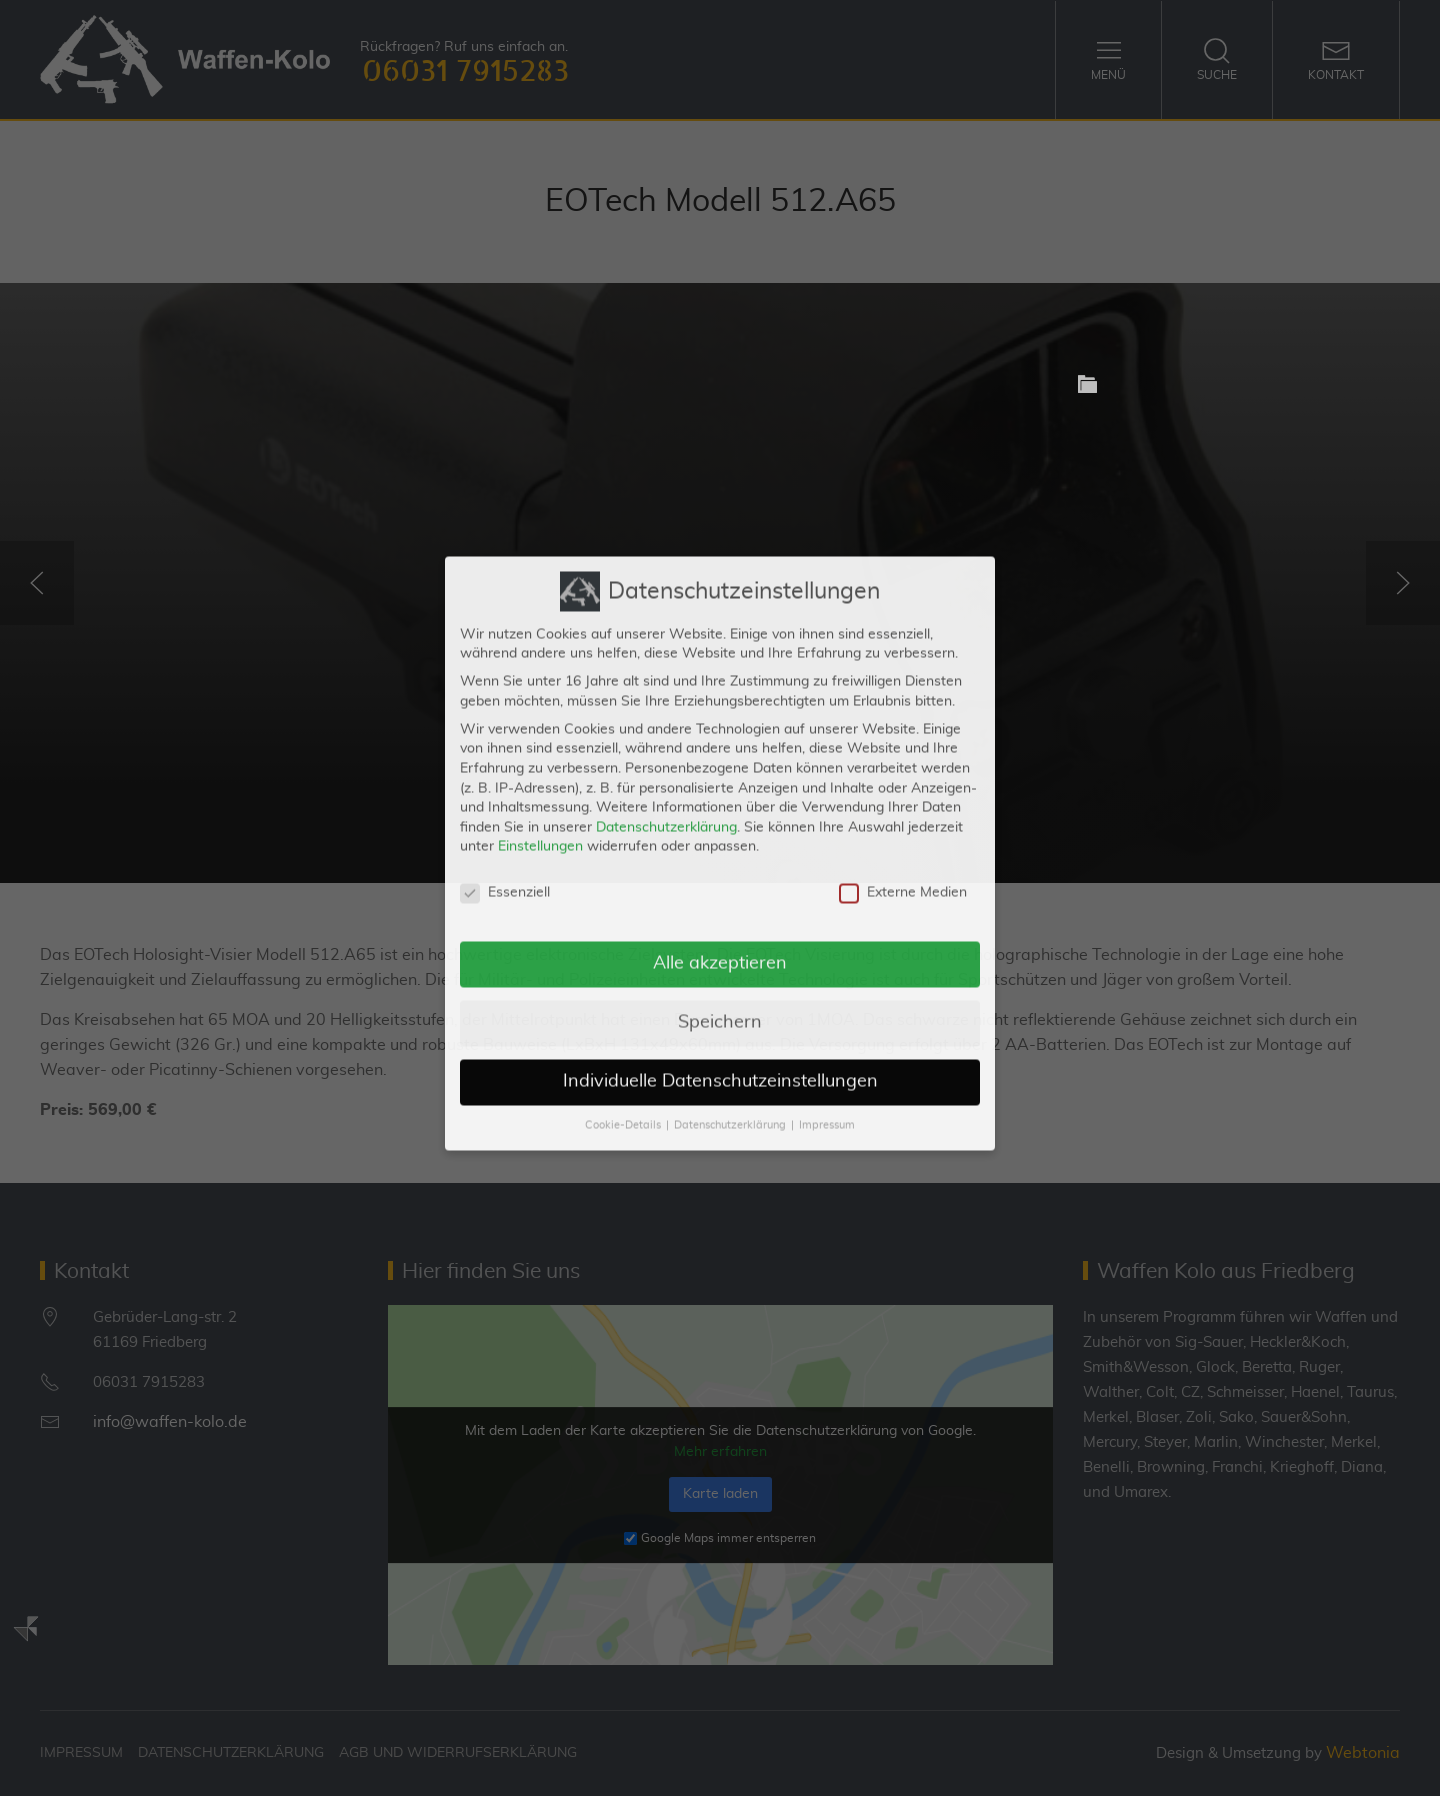 This screenshot has height=1796, width=1440. I want to click on open file browser or documents folder, so click(1087, 383).